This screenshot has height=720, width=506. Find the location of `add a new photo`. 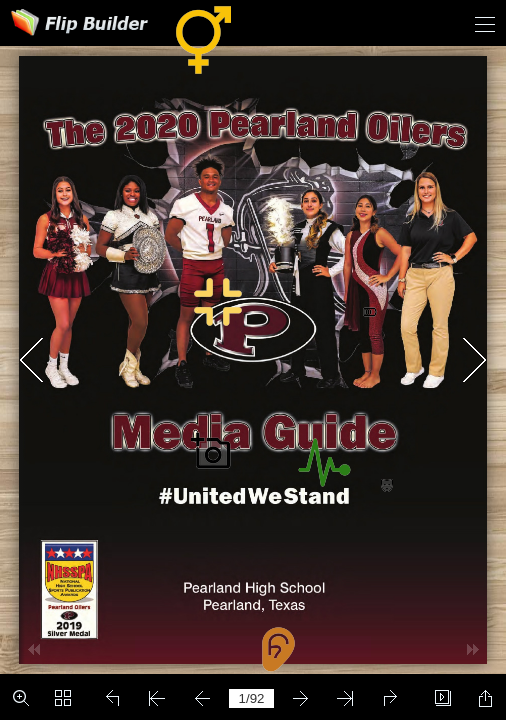

add a new photo is located at coordinates (211, 451).